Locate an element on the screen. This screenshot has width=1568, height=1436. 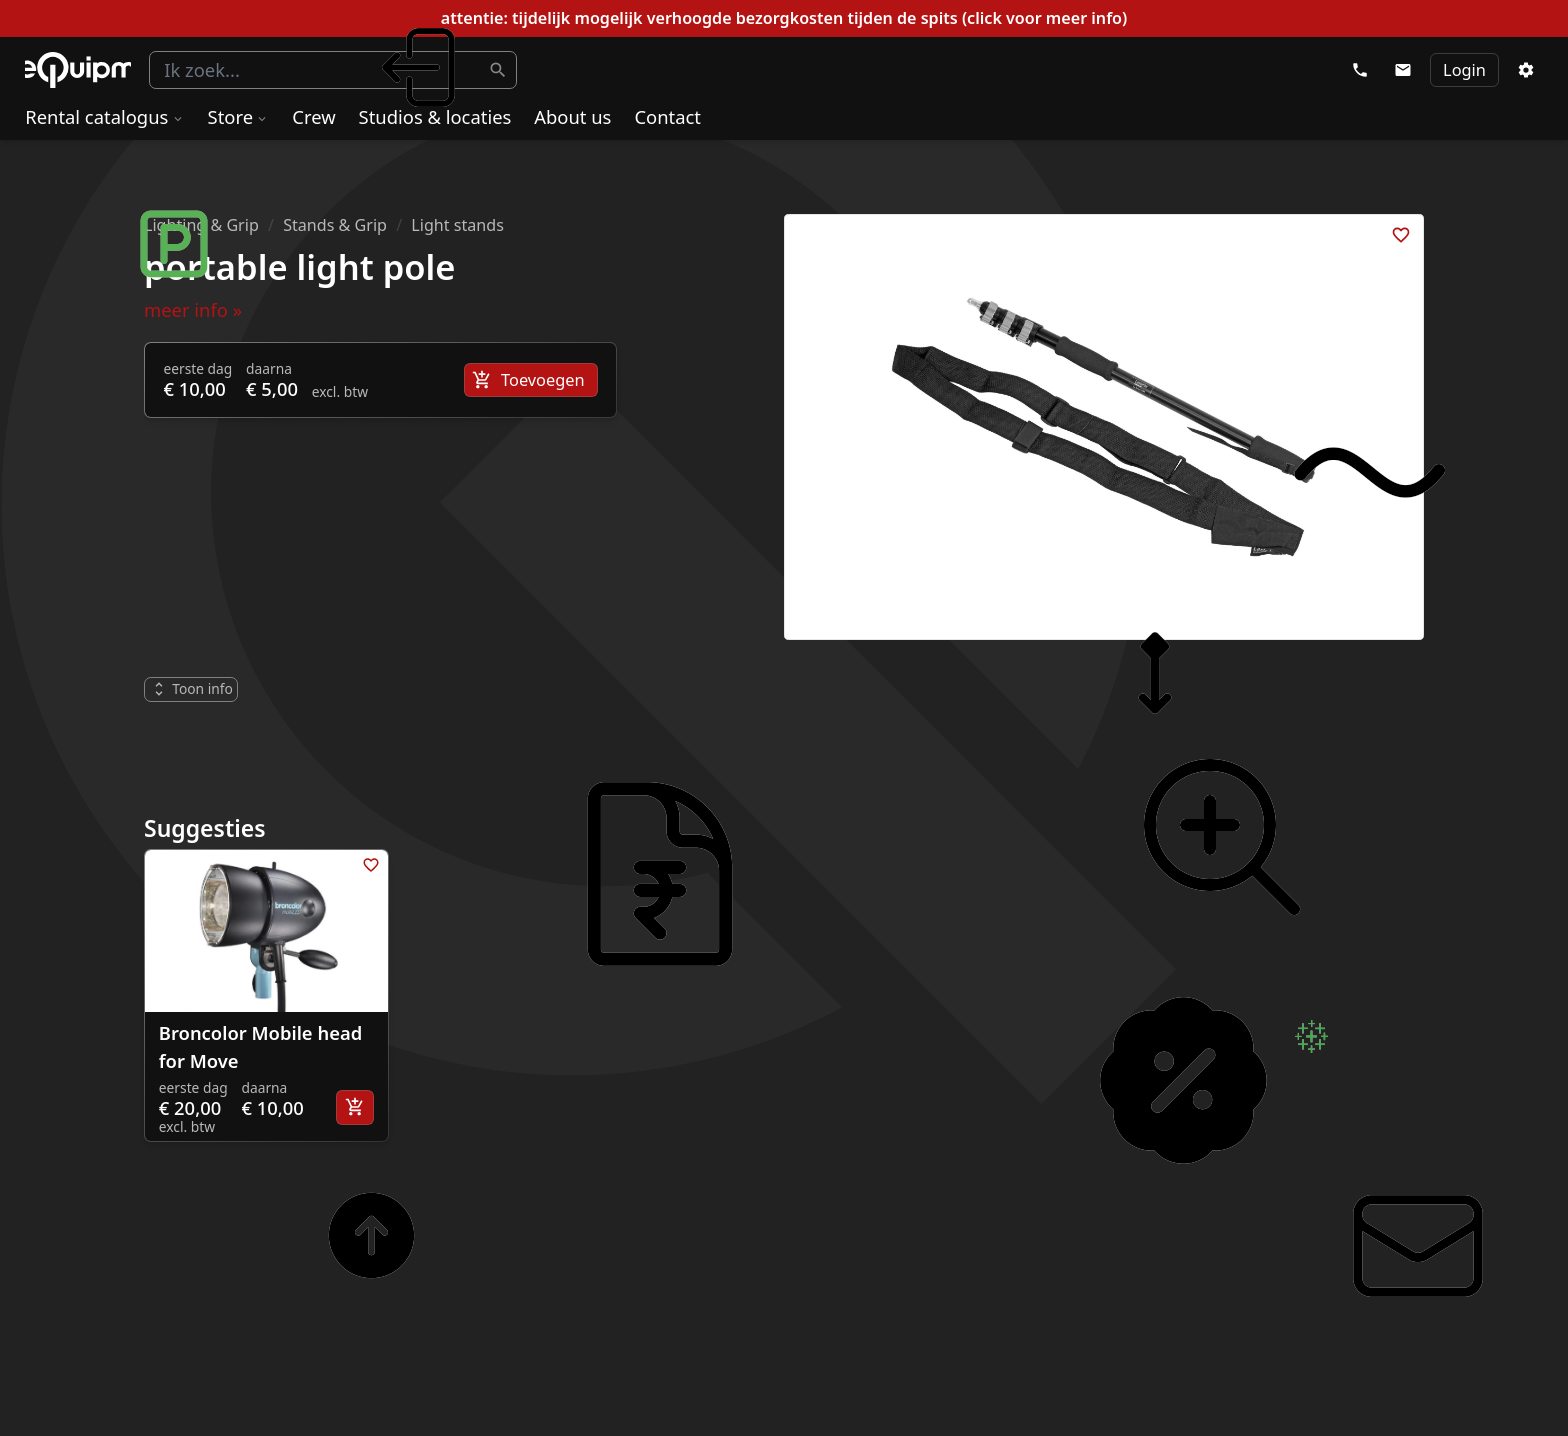
indicates approximate or similar value is located at coordinates (1369, 472).